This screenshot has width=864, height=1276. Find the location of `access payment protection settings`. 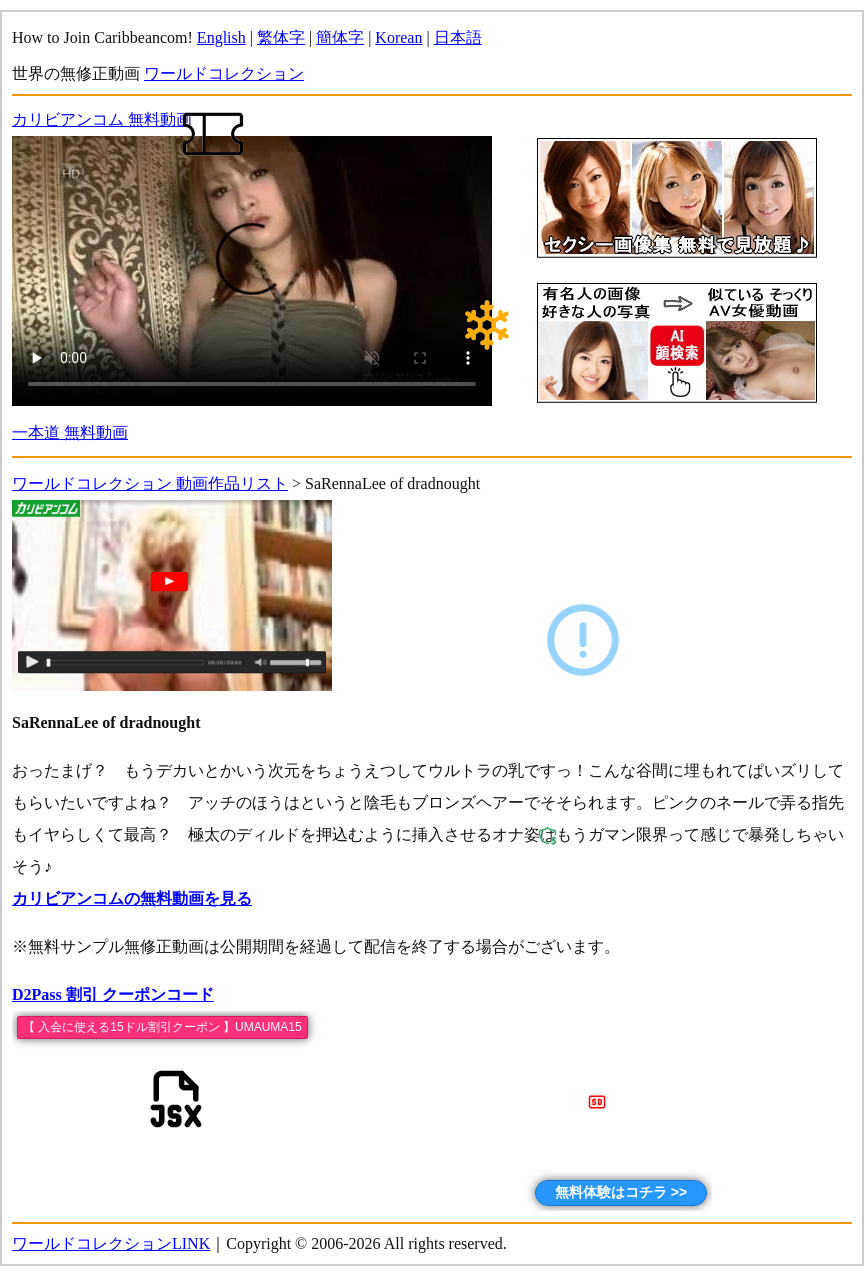

access payment protection settings is located at coordinates (547, 835).